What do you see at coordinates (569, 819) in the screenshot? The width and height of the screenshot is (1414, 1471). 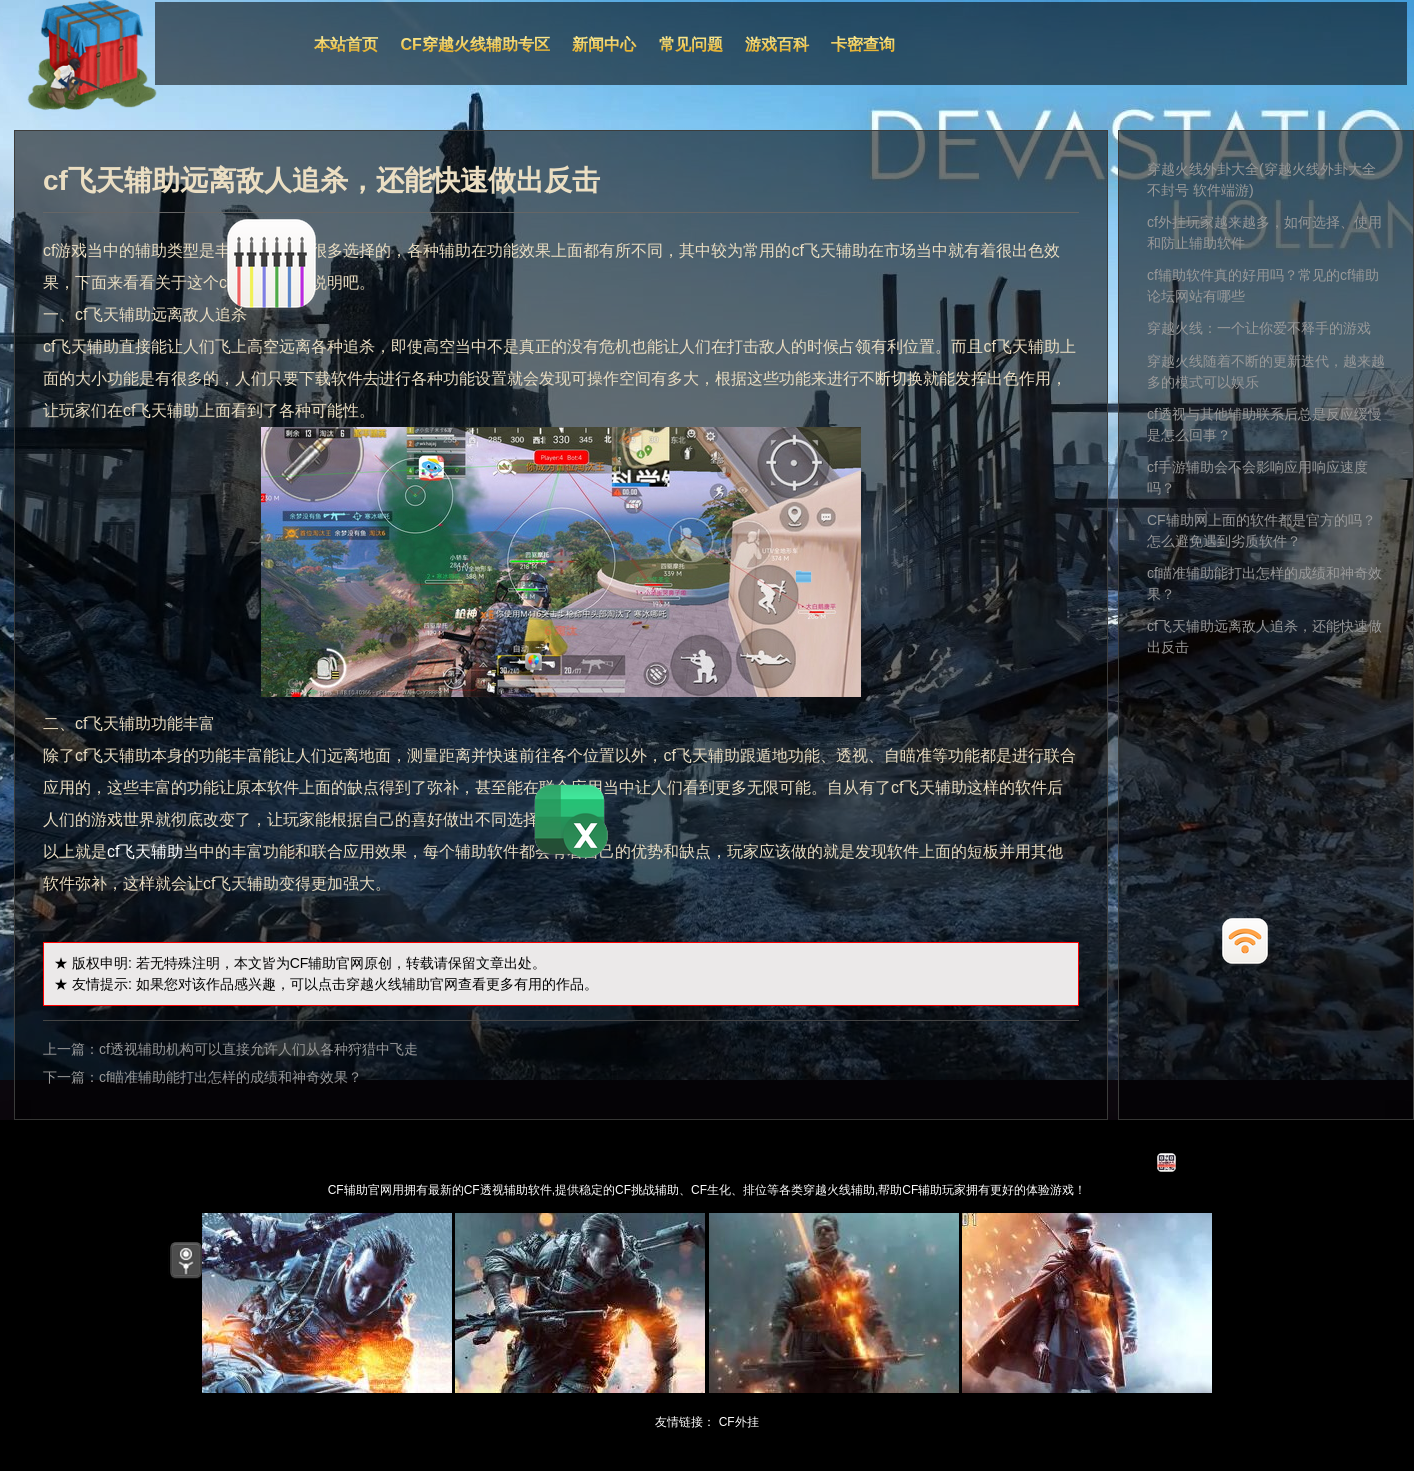 I see `open Microsoft Excel` at bounding box center [569, 819].